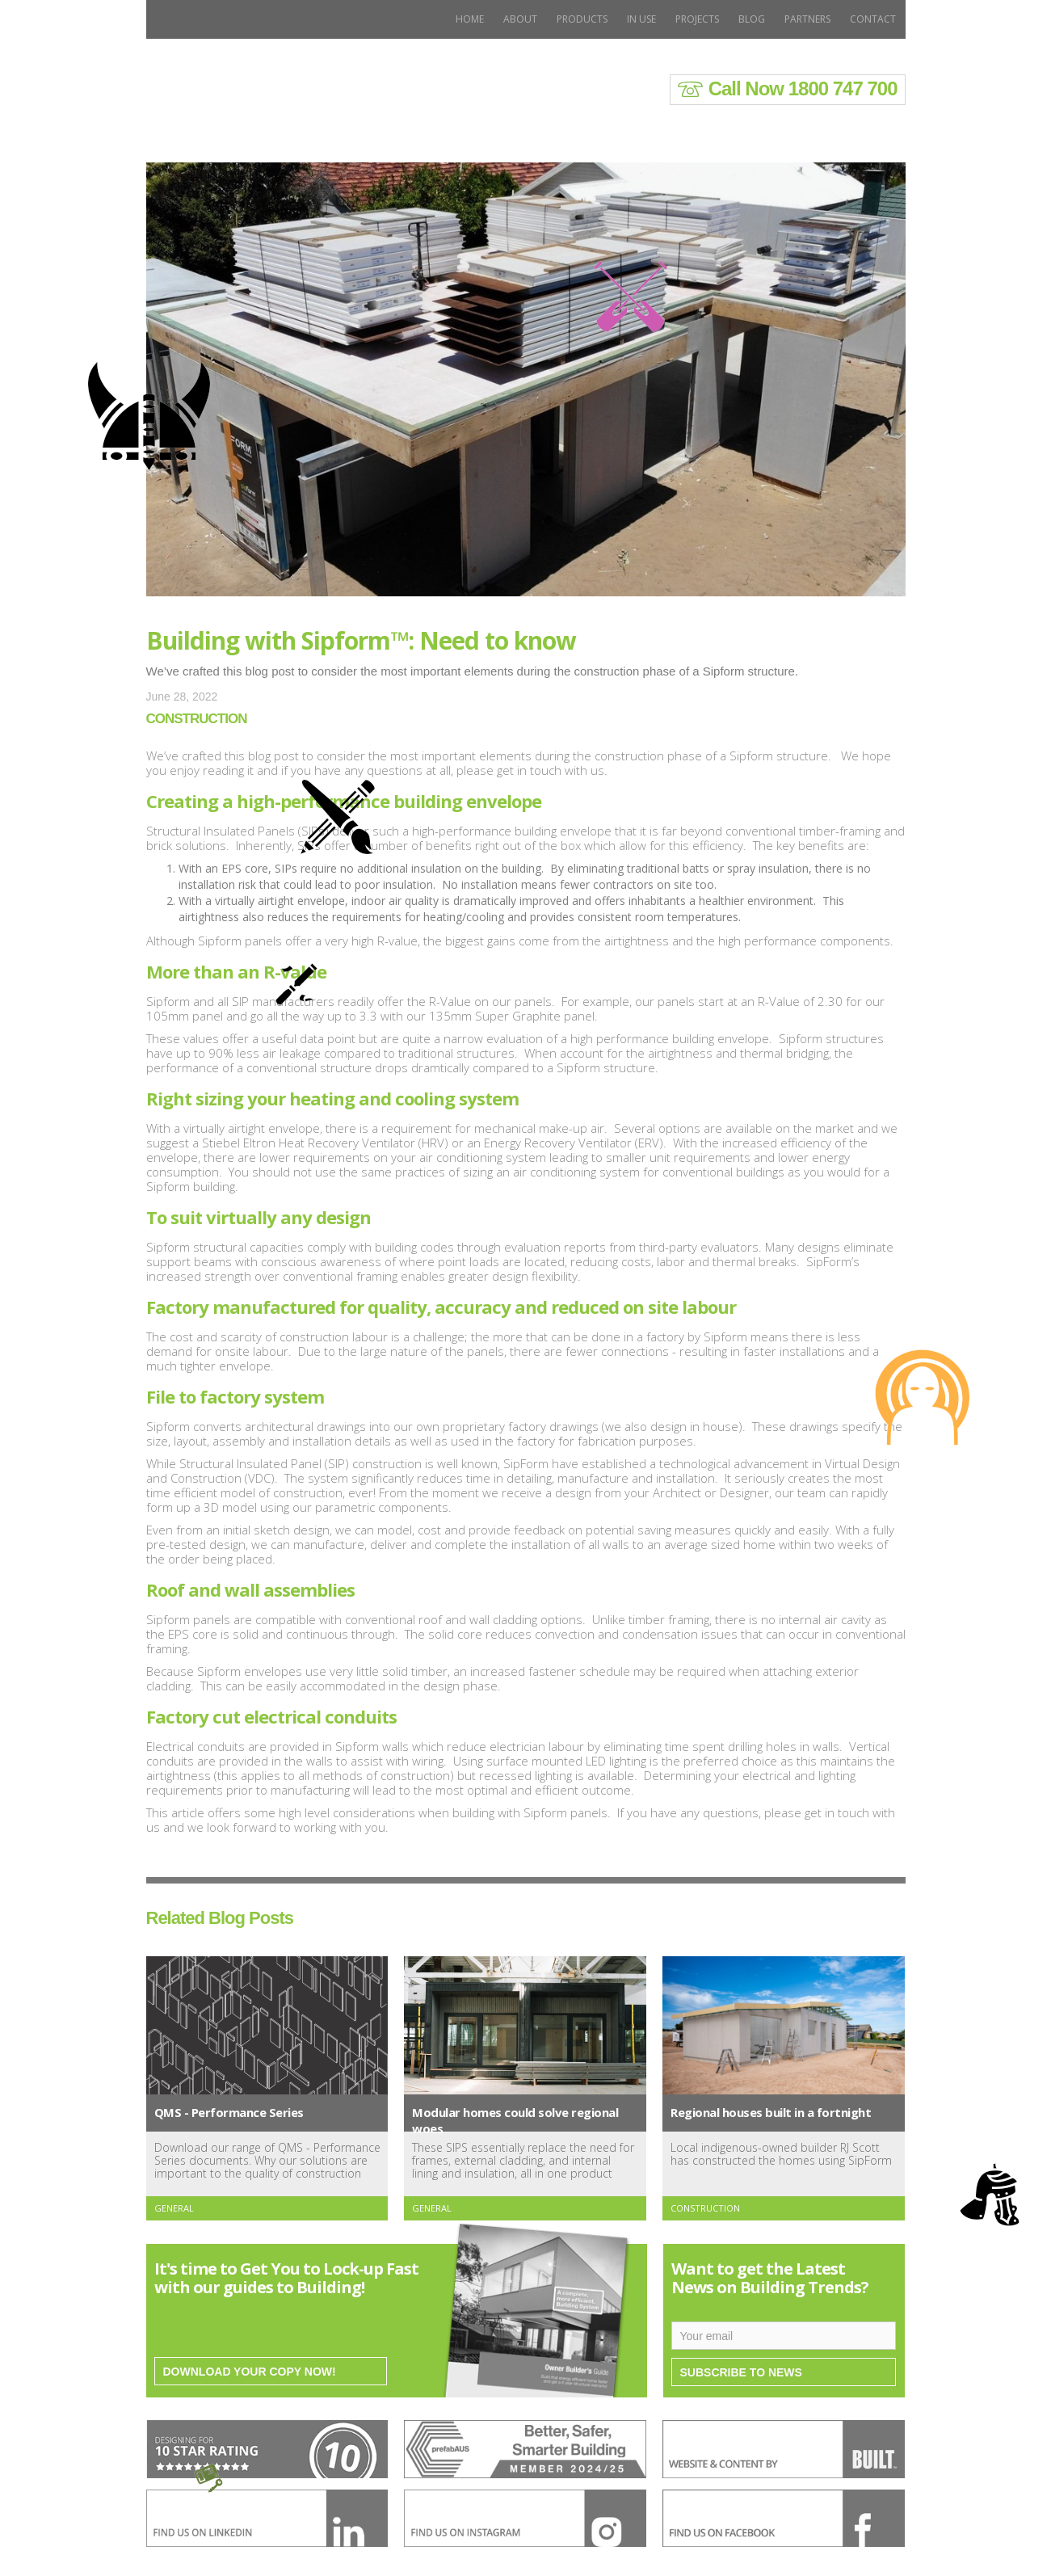 The width and height of the screenshot is (1051, 2576). Describe the element at coordinates (990, 2195) in the screenshot. I see `select roman soldier or centurion character class` at that location.